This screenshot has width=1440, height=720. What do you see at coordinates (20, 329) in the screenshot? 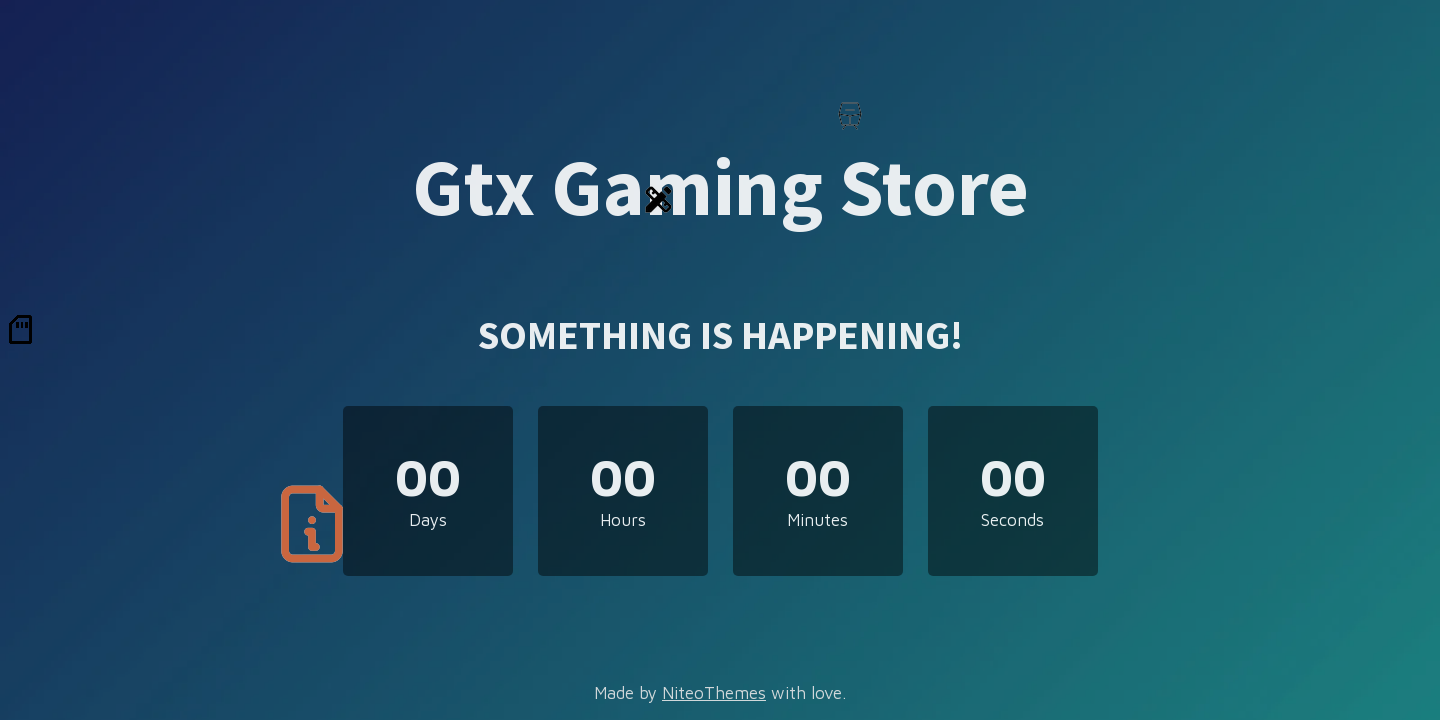
I see `access external storage or sd card` at bounding box center [20, 329].